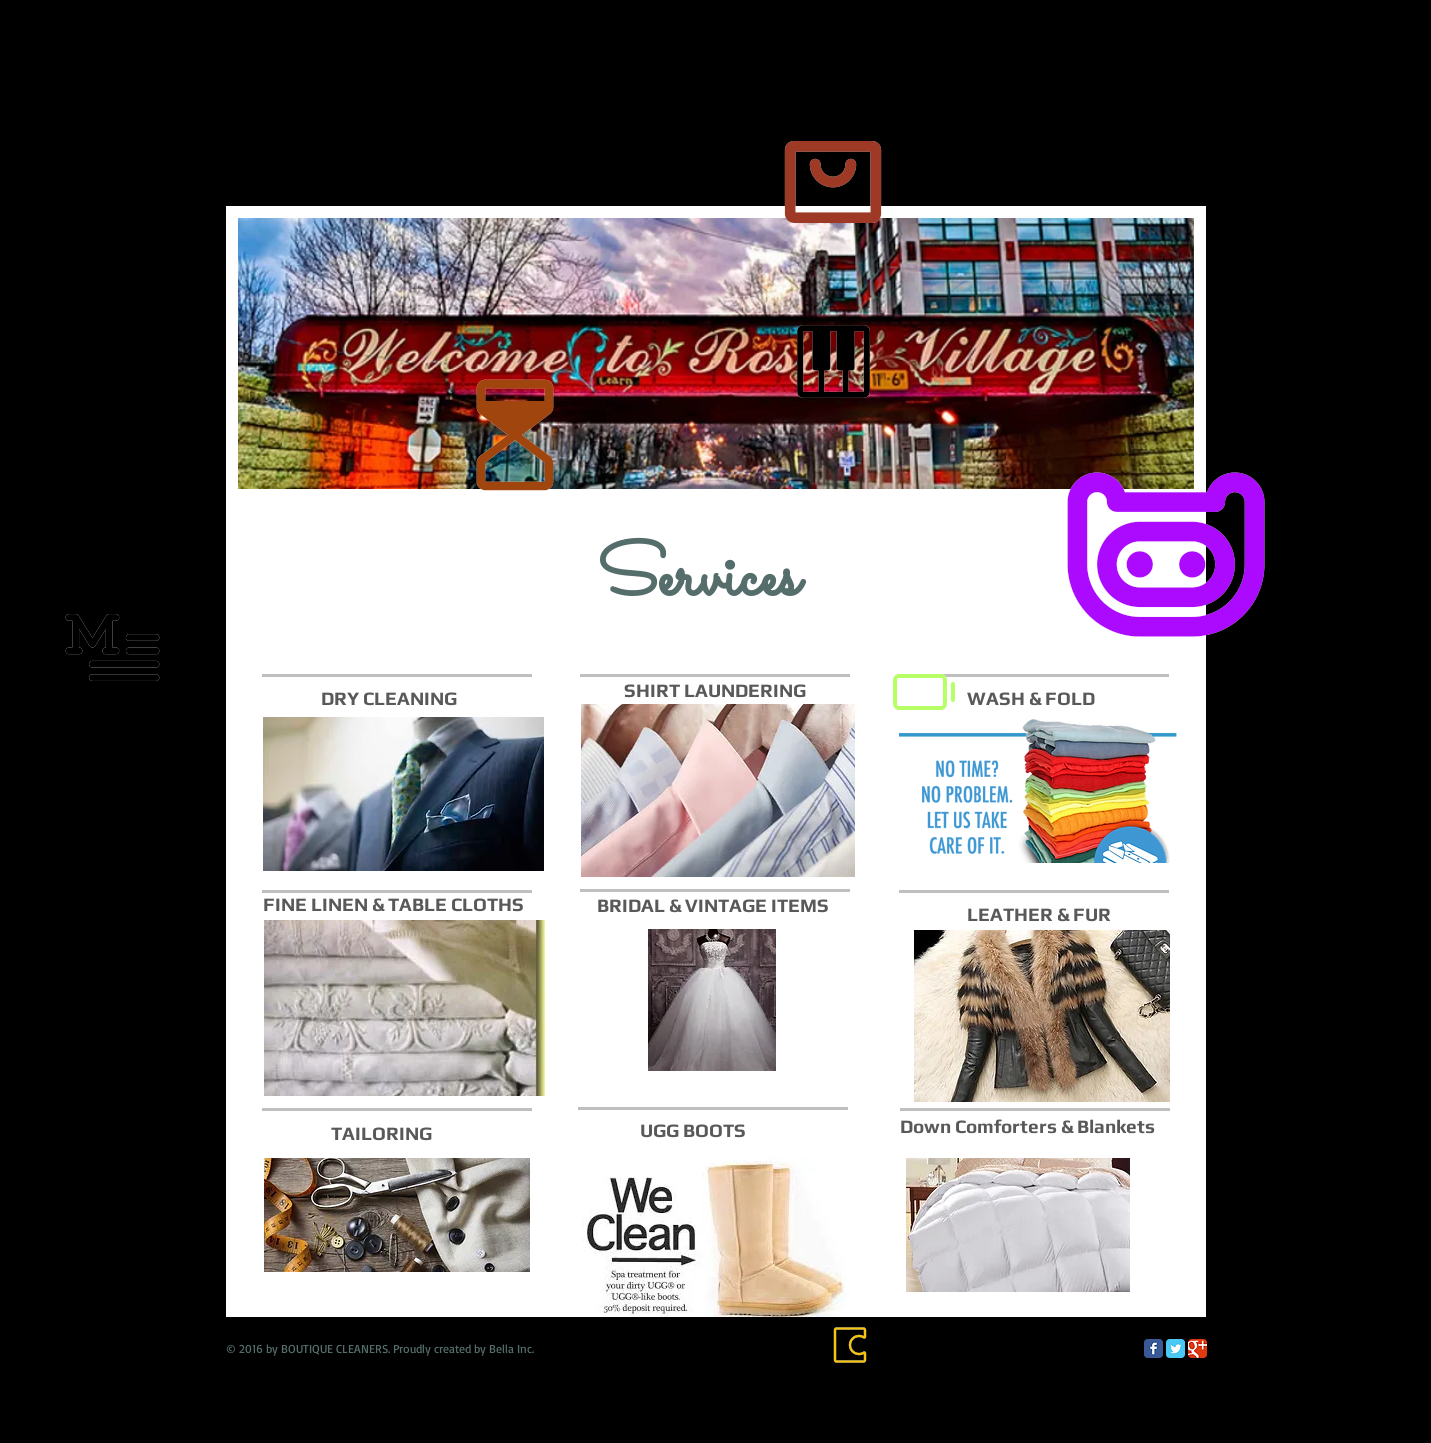 This screenshot has width=1431, height=1443. I want to click on indicates a process just started with most time remaining, so click(515, 435).